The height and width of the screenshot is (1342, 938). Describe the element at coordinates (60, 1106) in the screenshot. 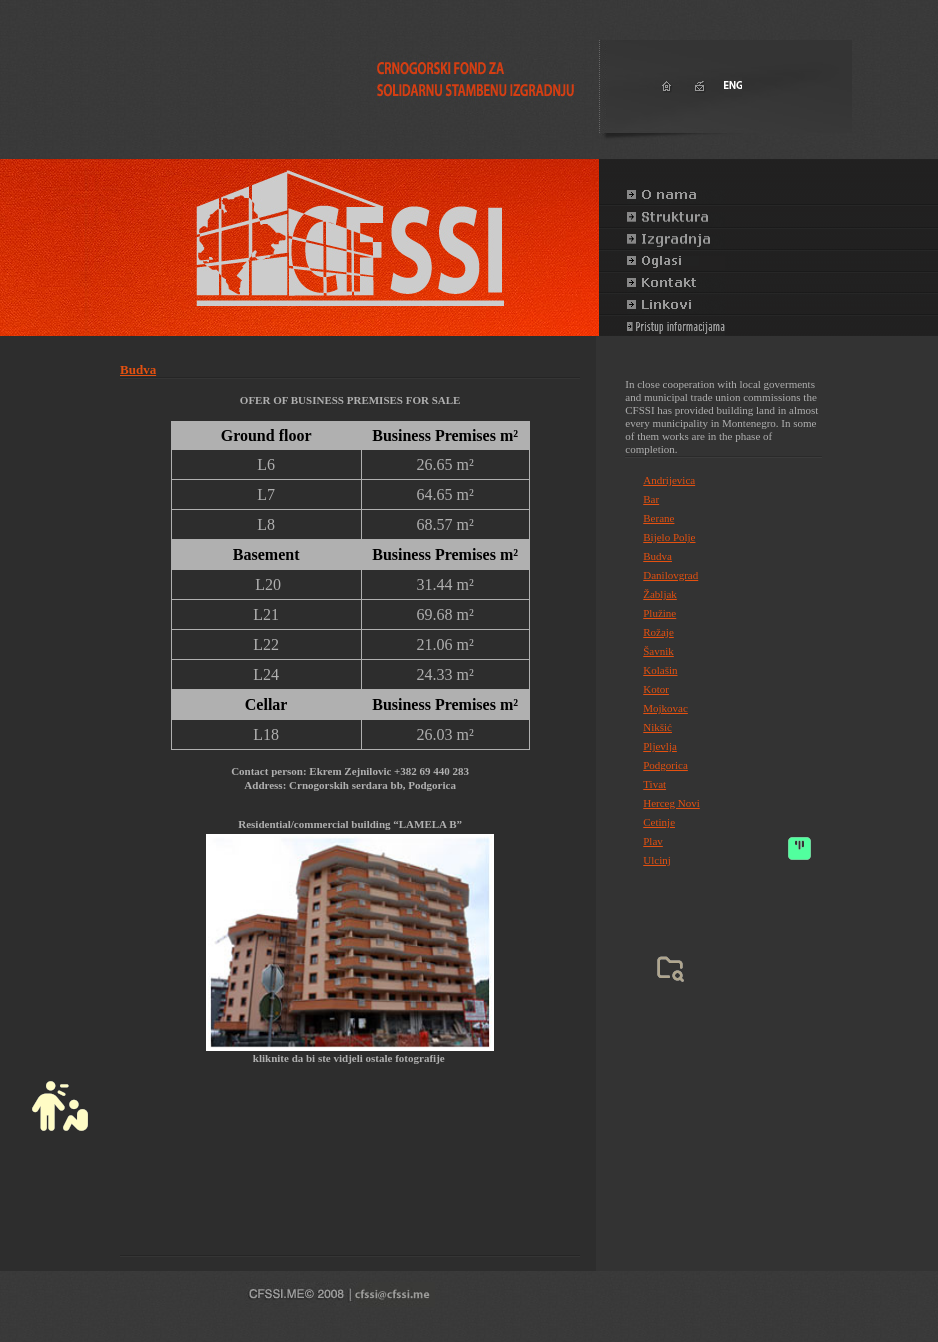

I see `report harassment or bullying behavior` at that location.